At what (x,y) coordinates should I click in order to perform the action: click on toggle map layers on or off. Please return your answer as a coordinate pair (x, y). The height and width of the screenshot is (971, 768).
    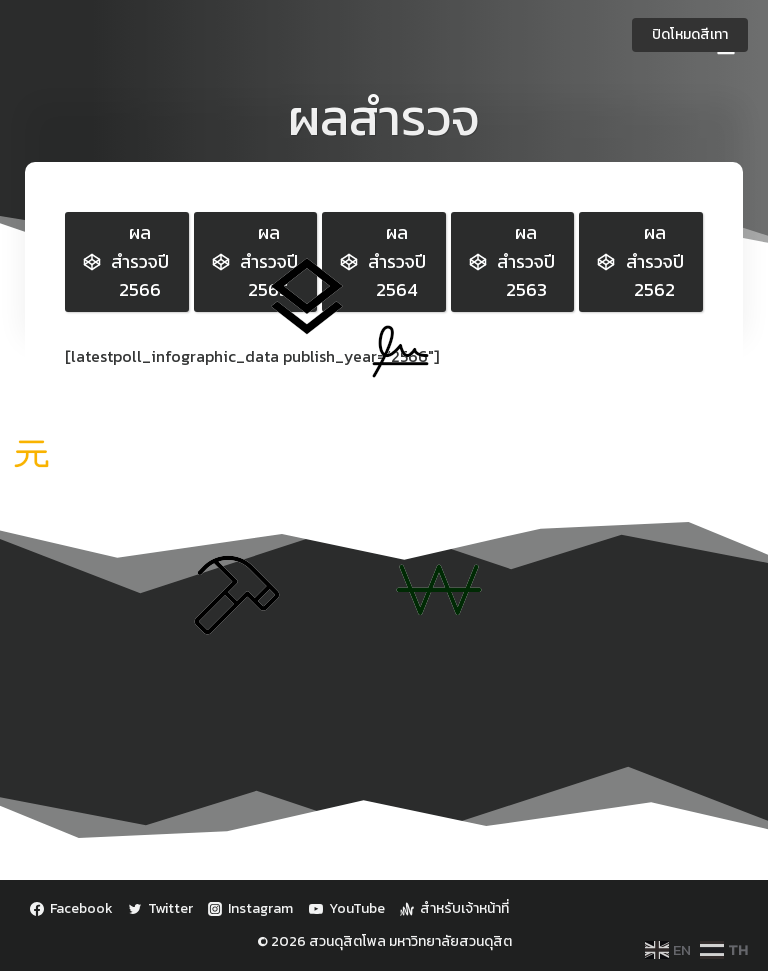
    Looking at the image, I should click on (307, 298).